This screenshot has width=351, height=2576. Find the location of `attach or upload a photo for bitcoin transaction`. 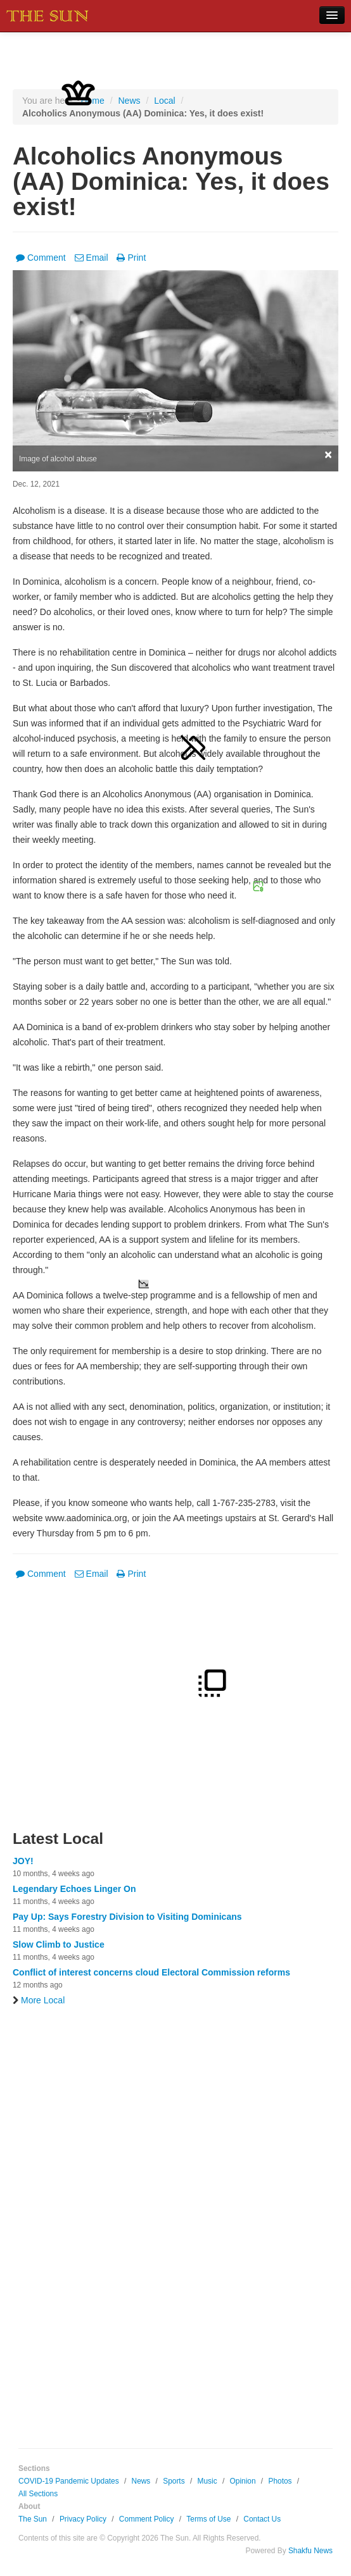

attach or upload a photo for bitcoin transaction is located at coordinates (258, 886).